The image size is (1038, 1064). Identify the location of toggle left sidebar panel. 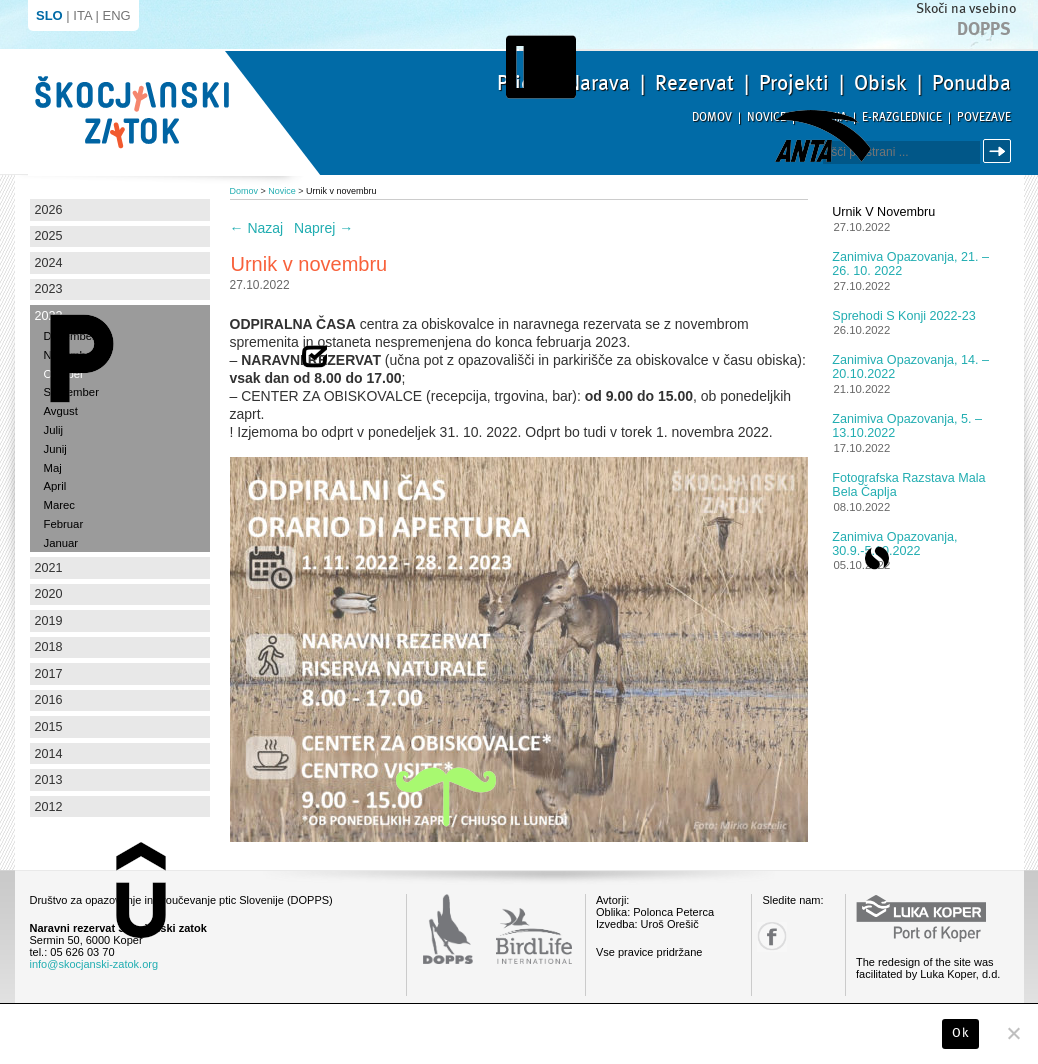
(541, 67).